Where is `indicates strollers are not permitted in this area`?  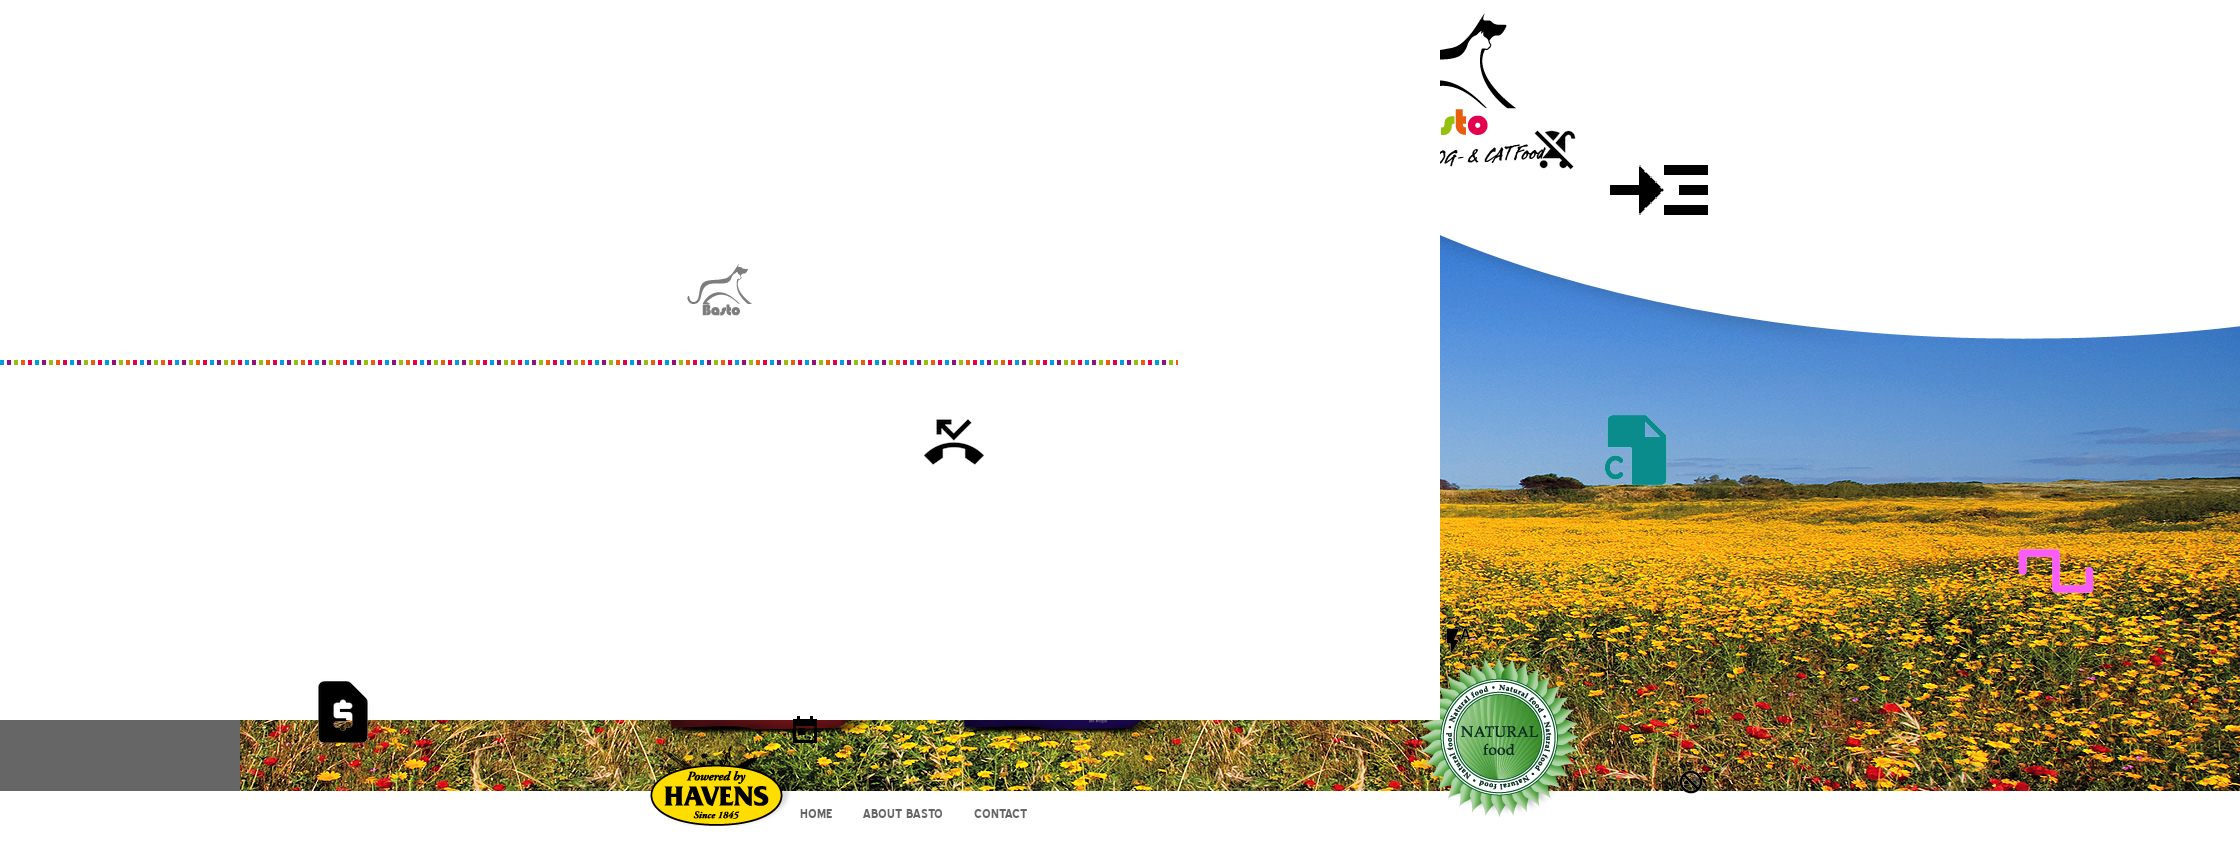 indicates strollers are not permitted in this area is located at coordinates (1555, 148).